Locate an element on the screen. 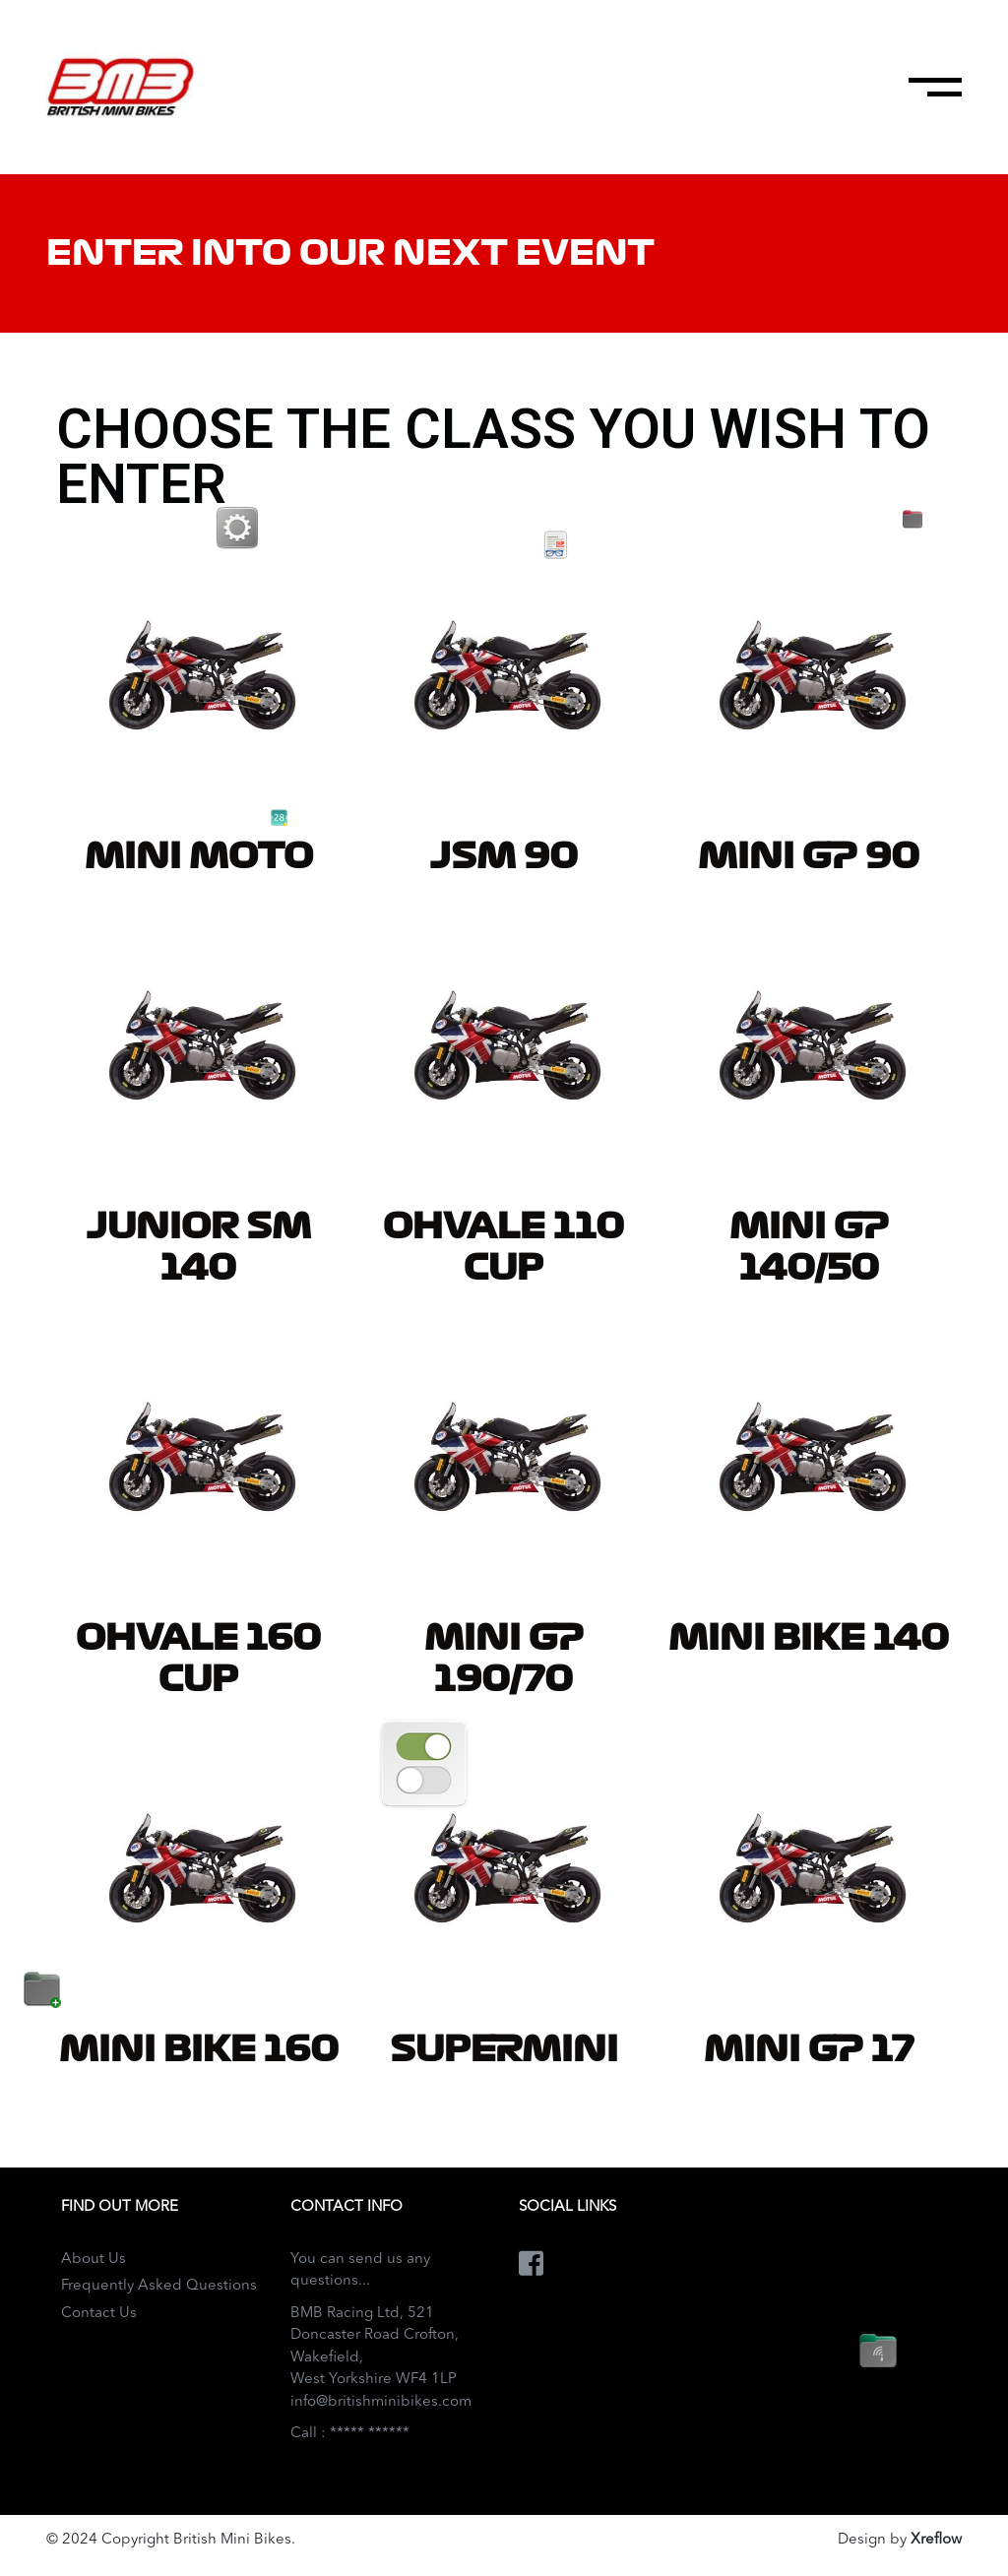  open folder to view contents is located at coordinates (913, 519).